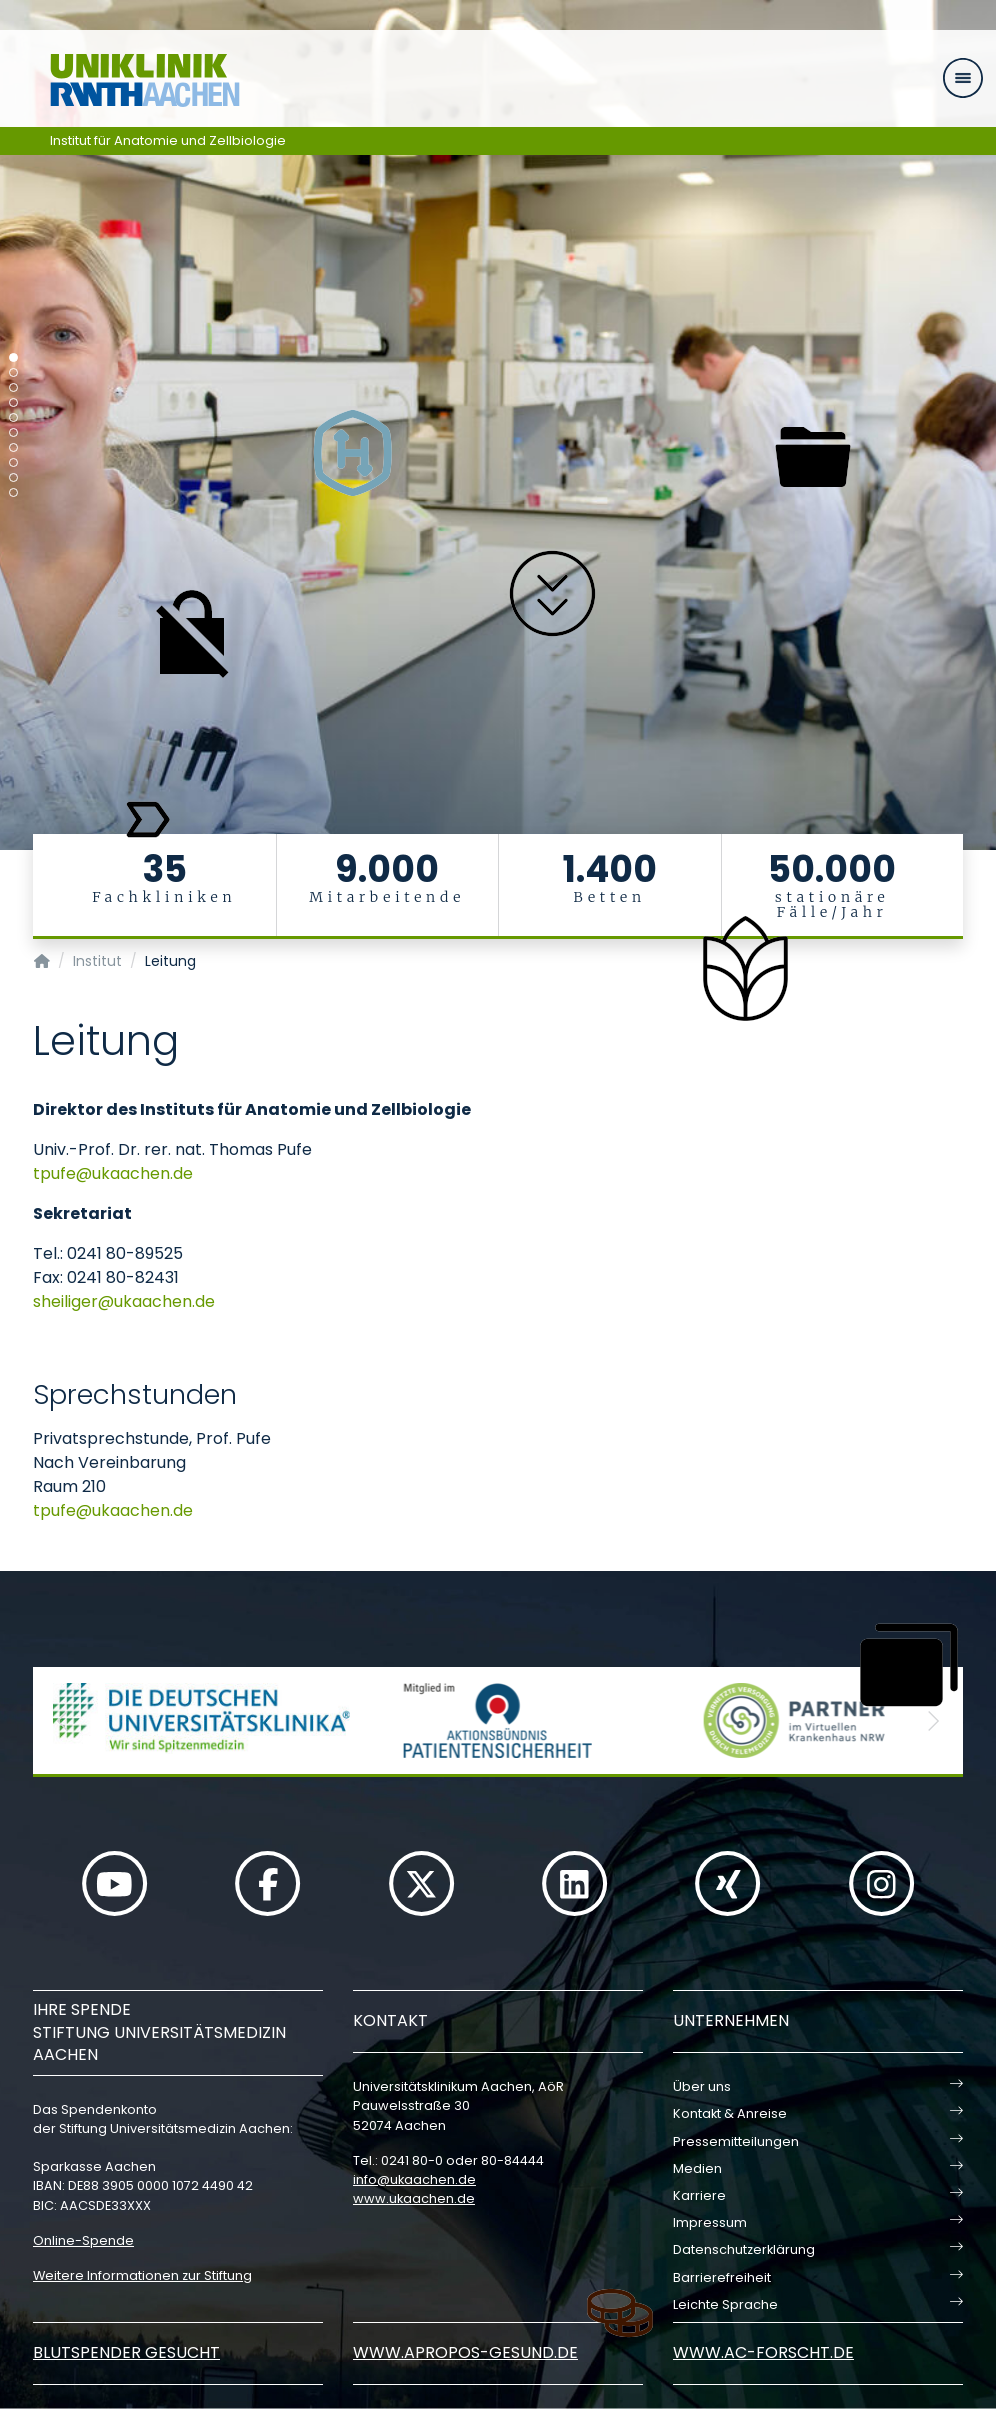 The height and width of the screenshot is (2409, 996). Describe the element at coordinates (909, 1665) in the screenshot. I see `view stacked cards or layers` at that location.